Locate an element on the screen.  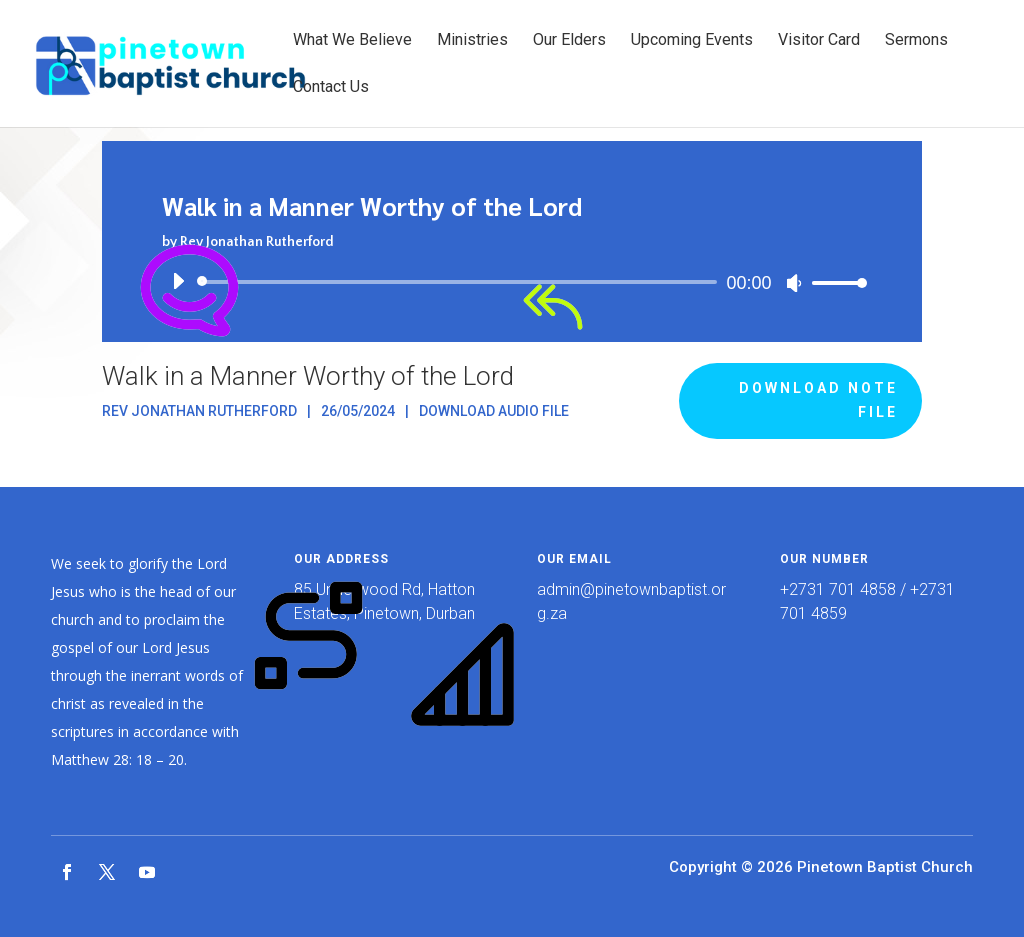
open HipChat messaging app is located at coordinates (189, 290).